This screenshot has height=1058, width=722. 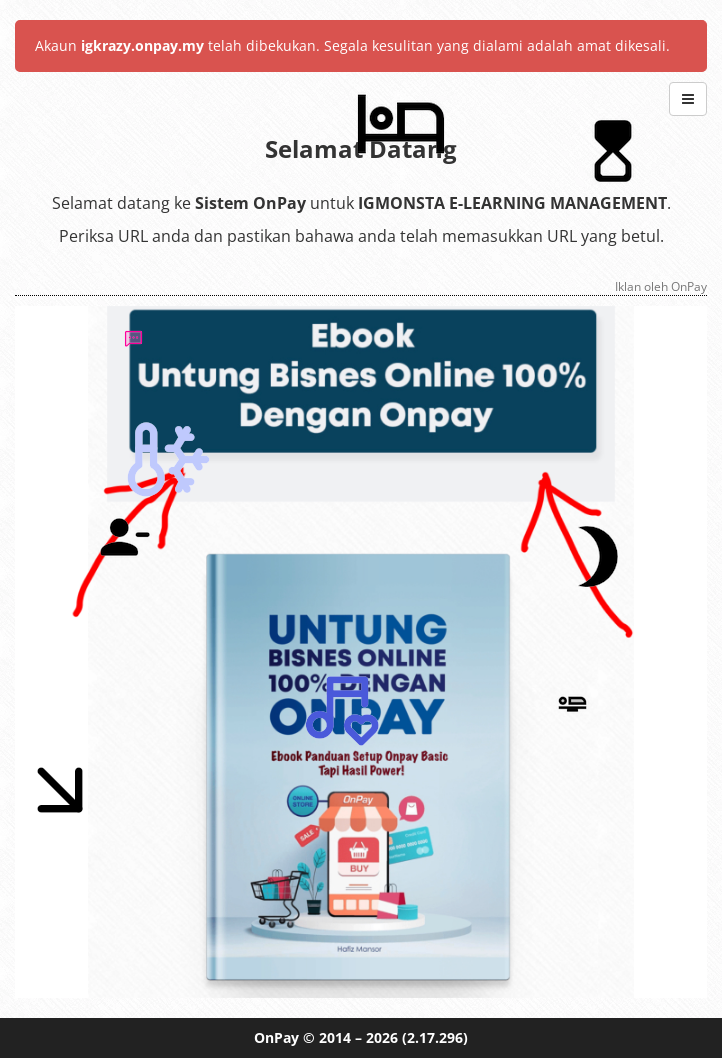 I want to click on navigate to the next item diagonally, so click(x=60, y=790).